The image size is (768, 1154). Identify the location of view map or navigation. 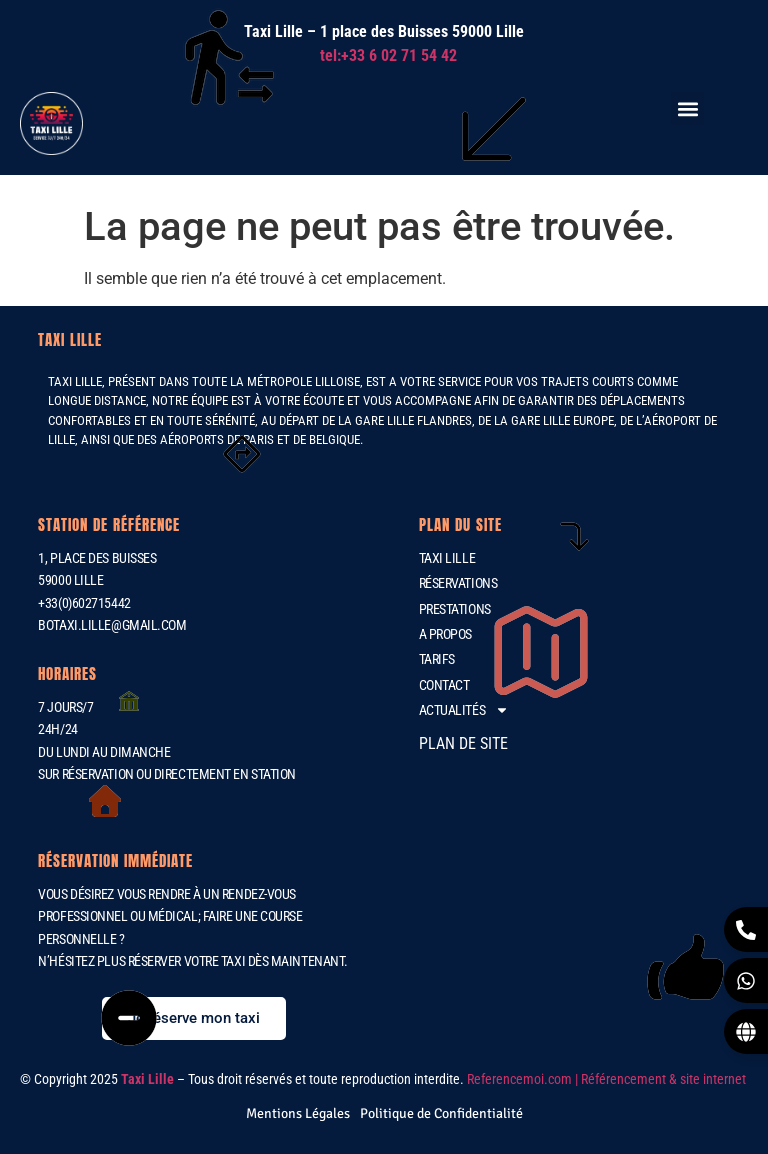
(541, 652).